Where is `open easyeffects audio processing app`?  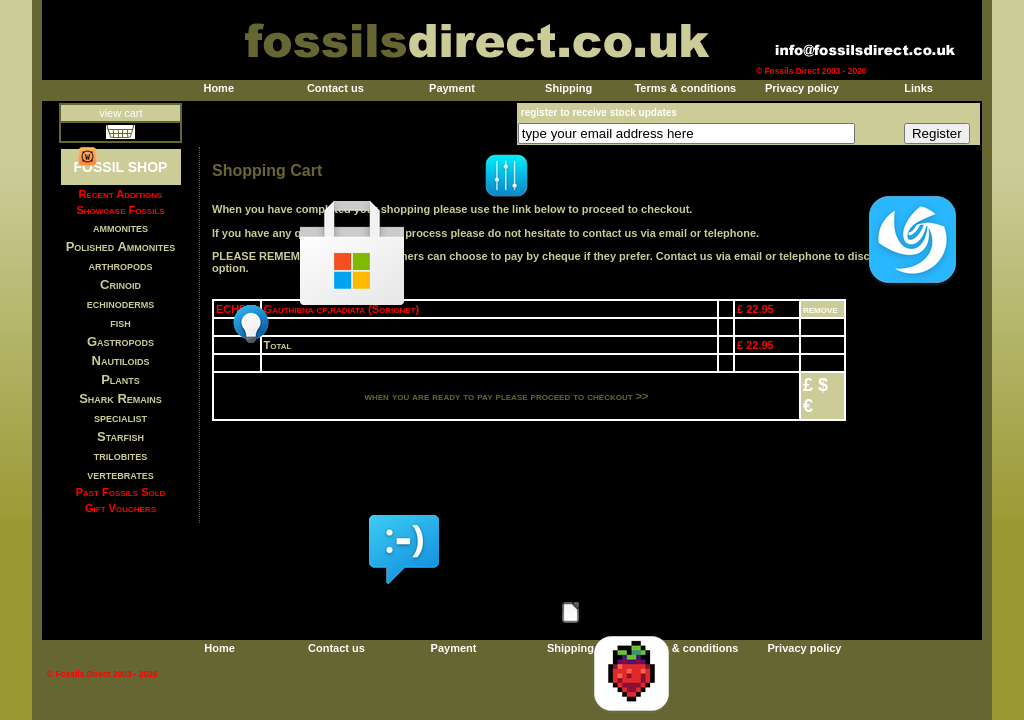
open easyeffects audio processing app is located at coordinates (506, 175).